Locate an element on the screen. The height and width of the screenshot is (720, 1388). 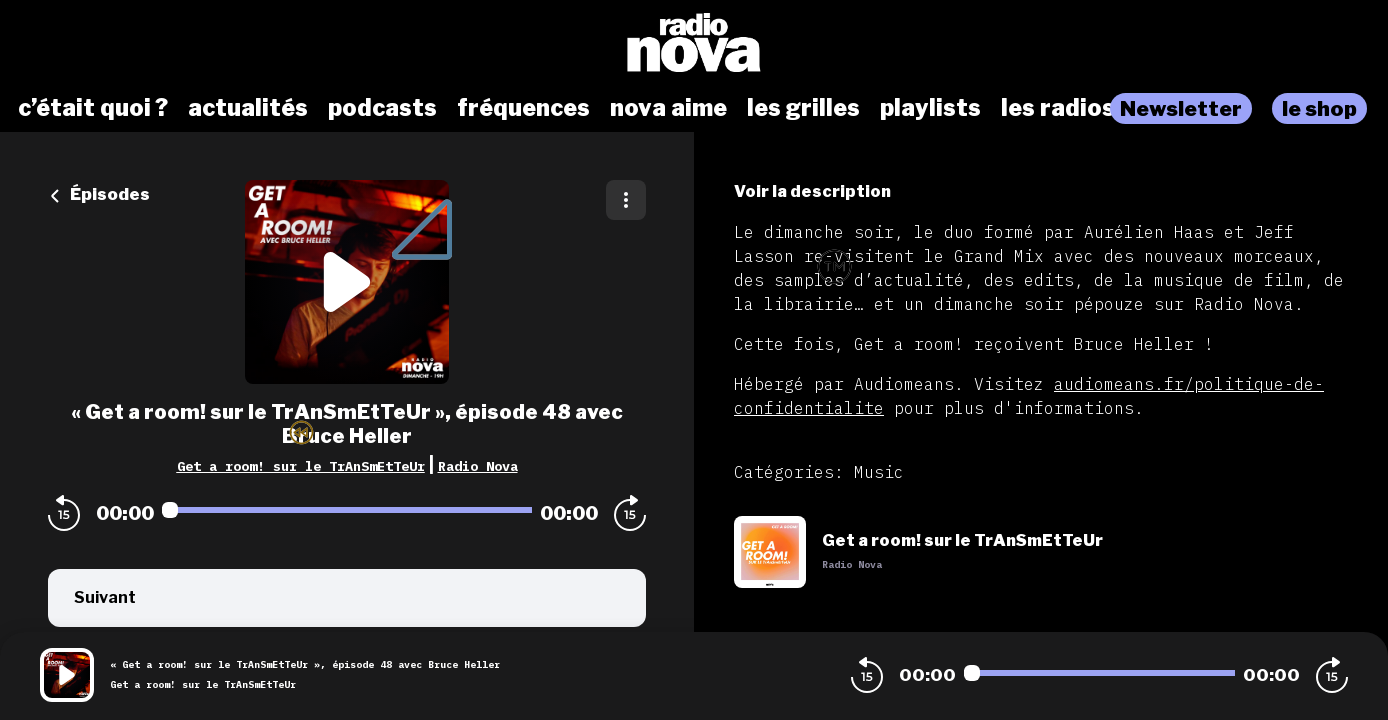
indicates no cellular signal available is located at coordinates (427, 232).